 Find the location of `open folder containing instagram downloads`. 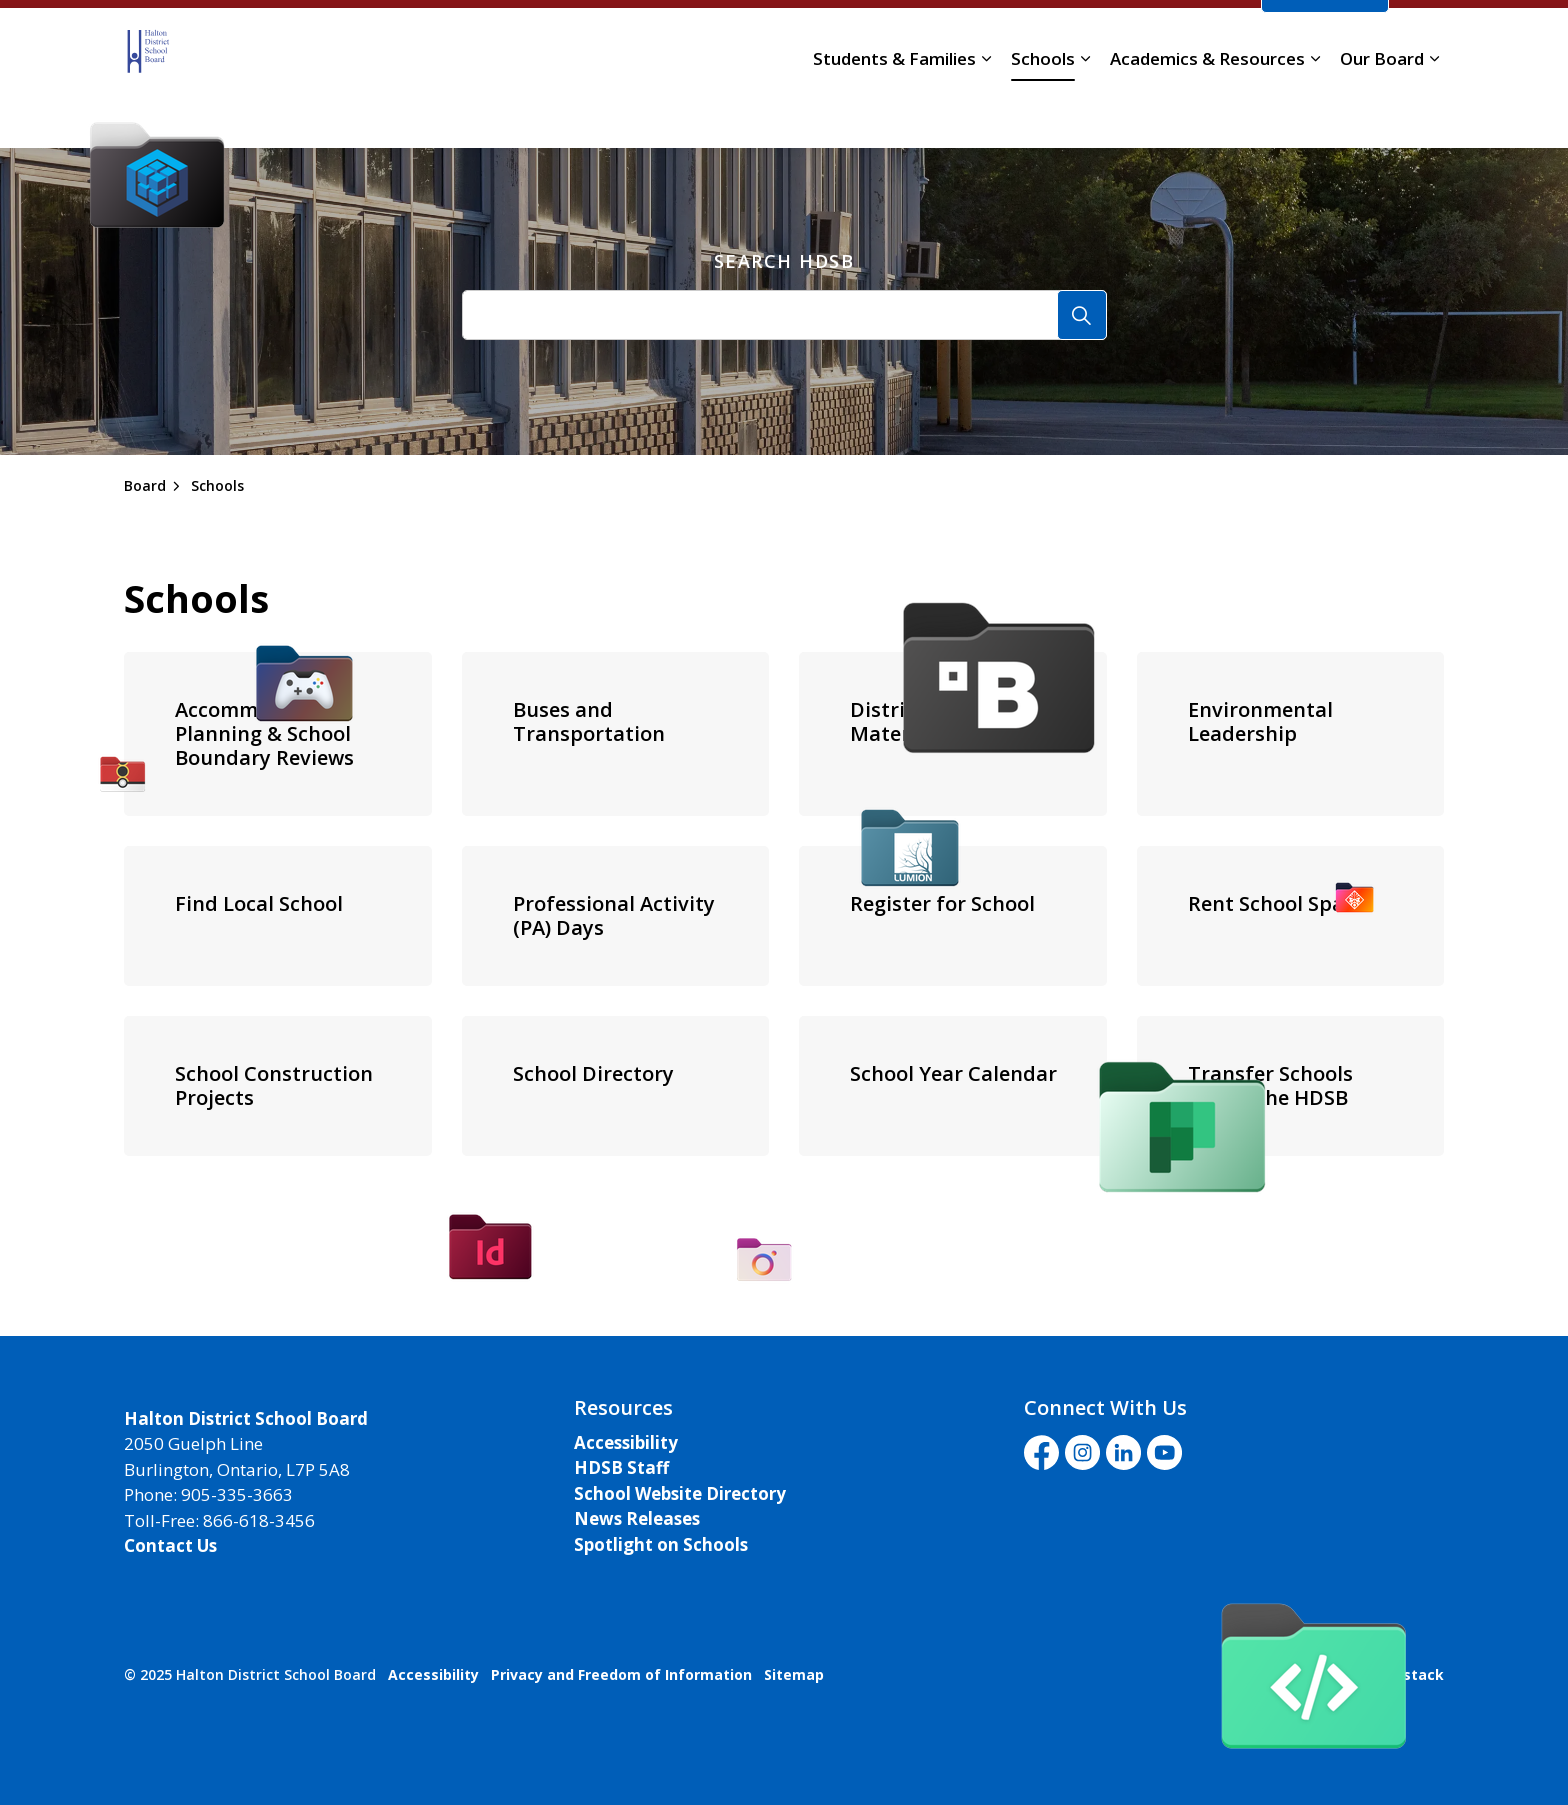

open folder containing instagram downloads is located at coordinates (764, 1261).